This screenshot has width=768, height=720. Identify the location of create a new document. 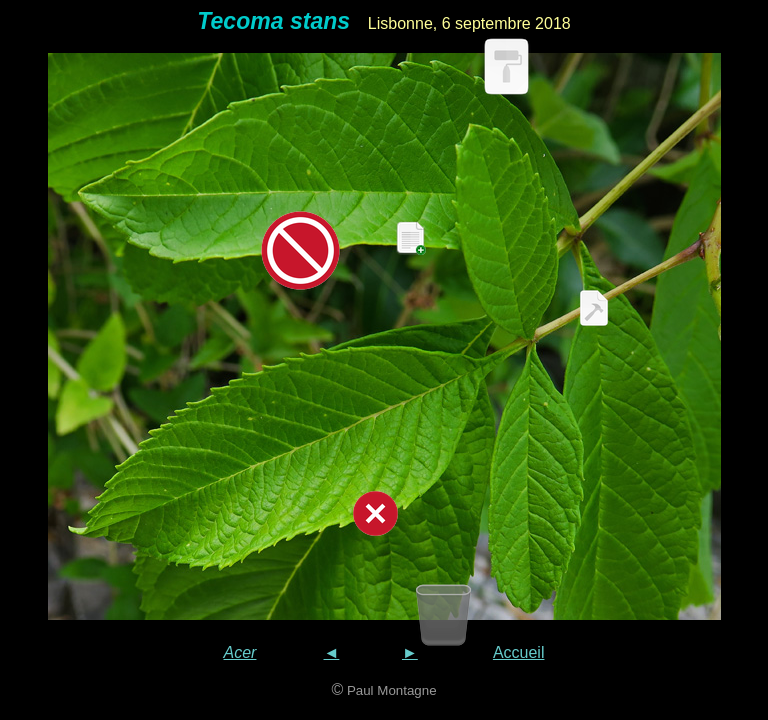
(410, 237).